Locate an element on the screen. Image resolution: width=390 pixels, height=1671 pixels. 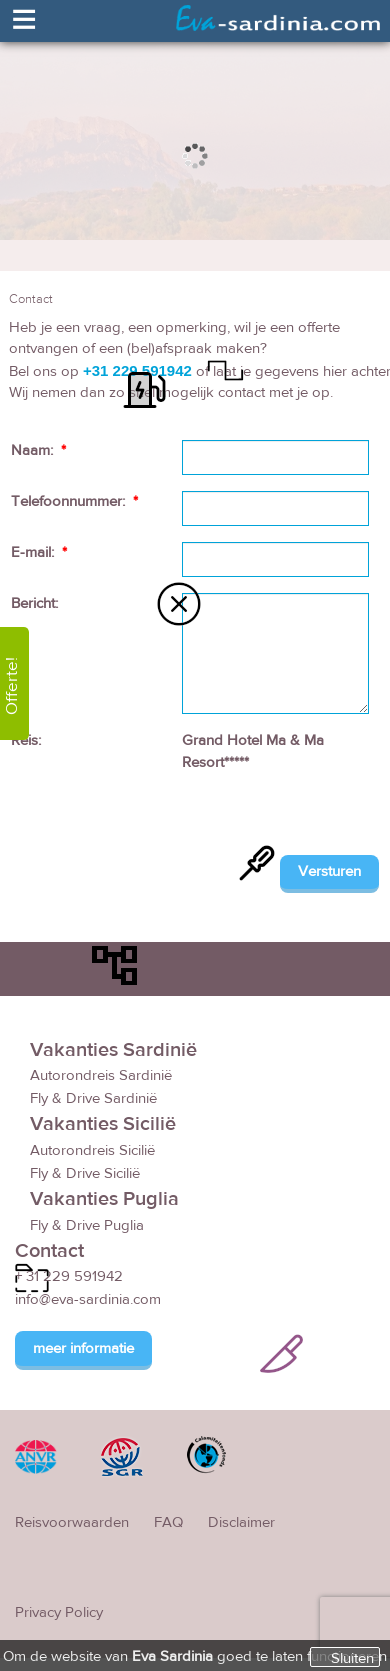
access settings or configuration options is located at coordinates (257, 863).